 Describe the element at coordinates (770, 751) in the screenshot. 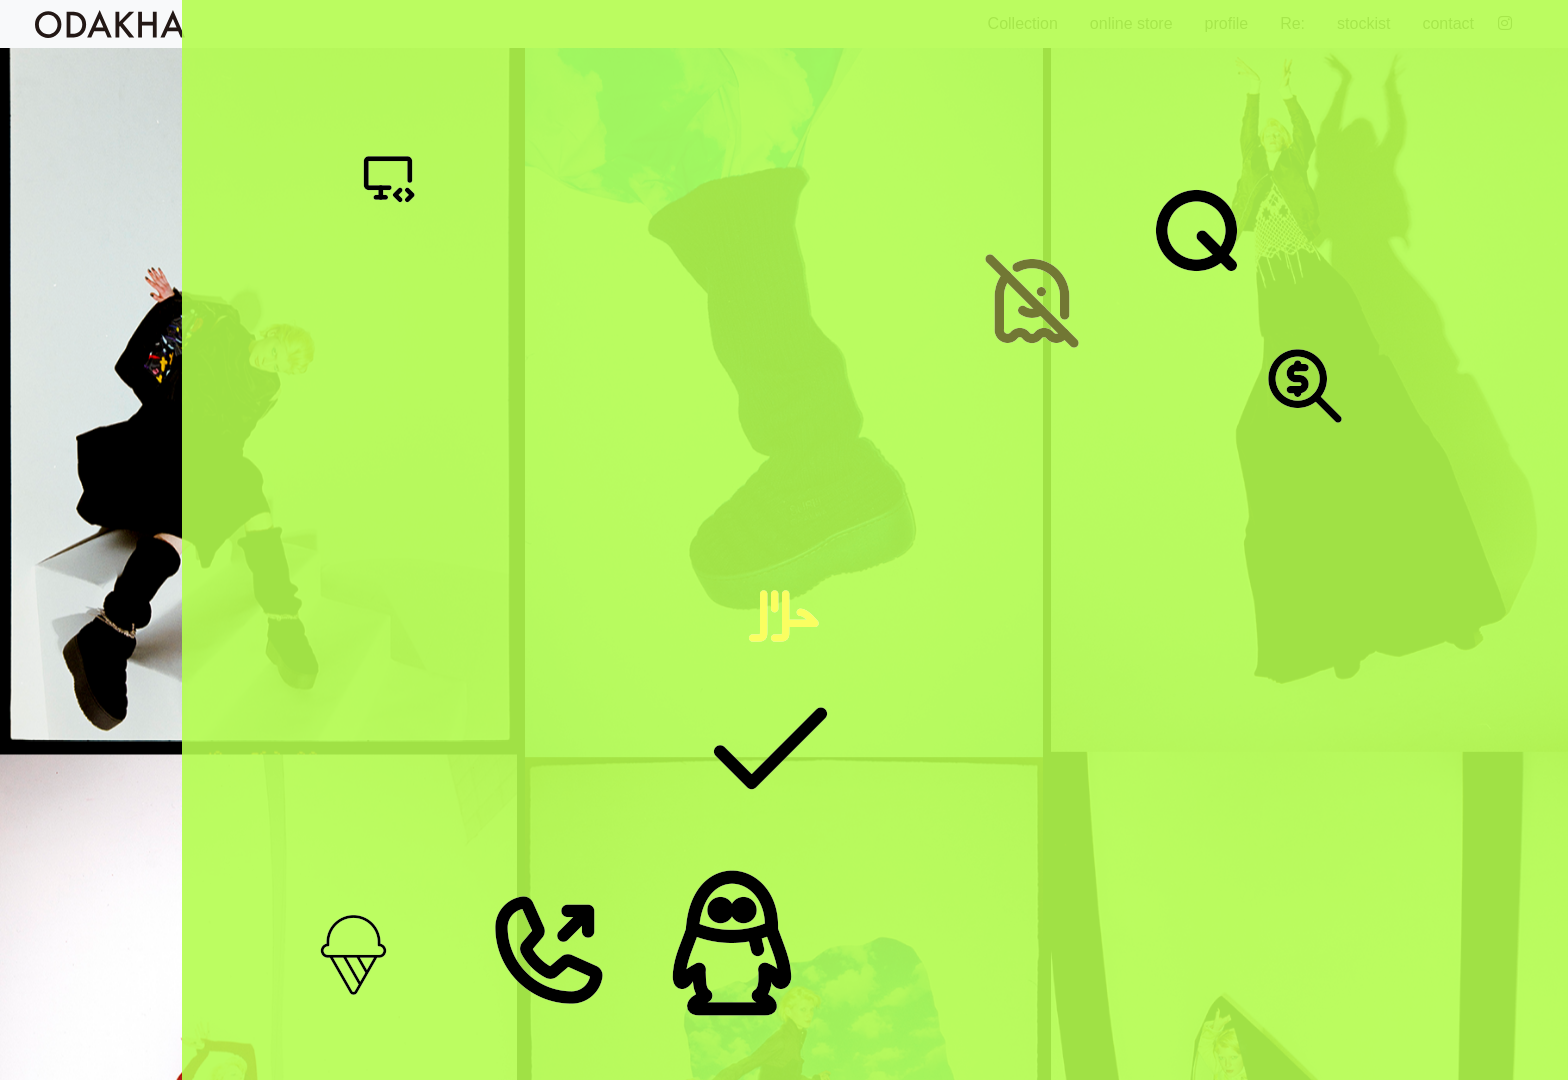

I see `confirm or submit an action` at that location.